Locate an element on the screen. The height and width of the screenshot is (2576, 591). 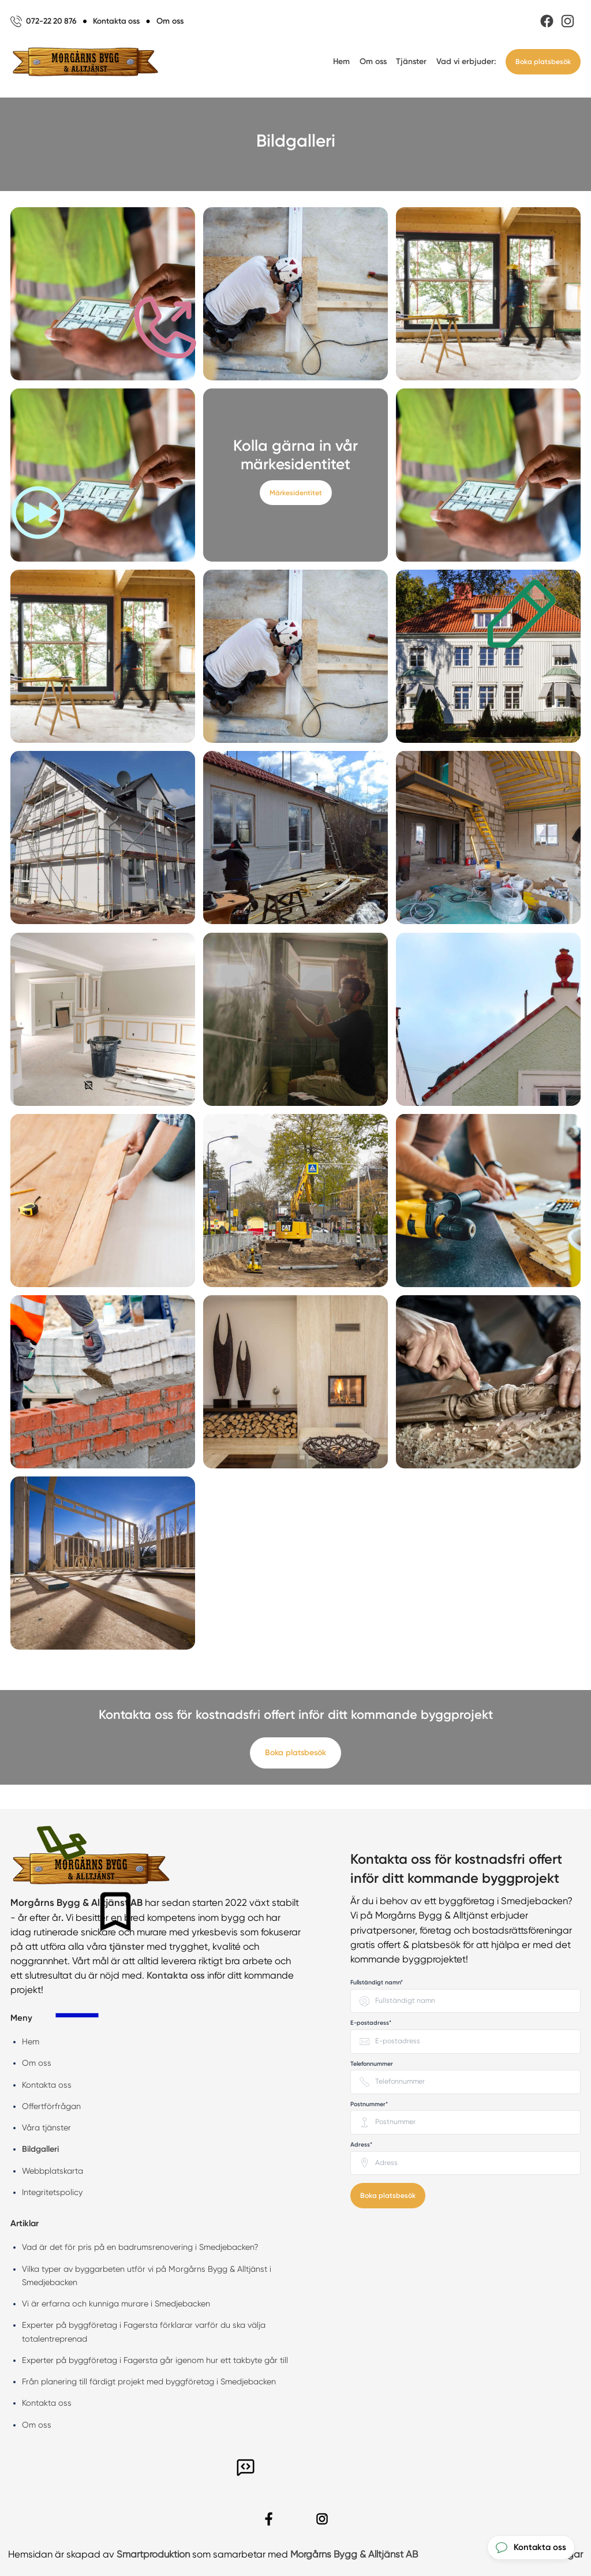
no transfer available at this stop is located at coordinates (88, 1085).